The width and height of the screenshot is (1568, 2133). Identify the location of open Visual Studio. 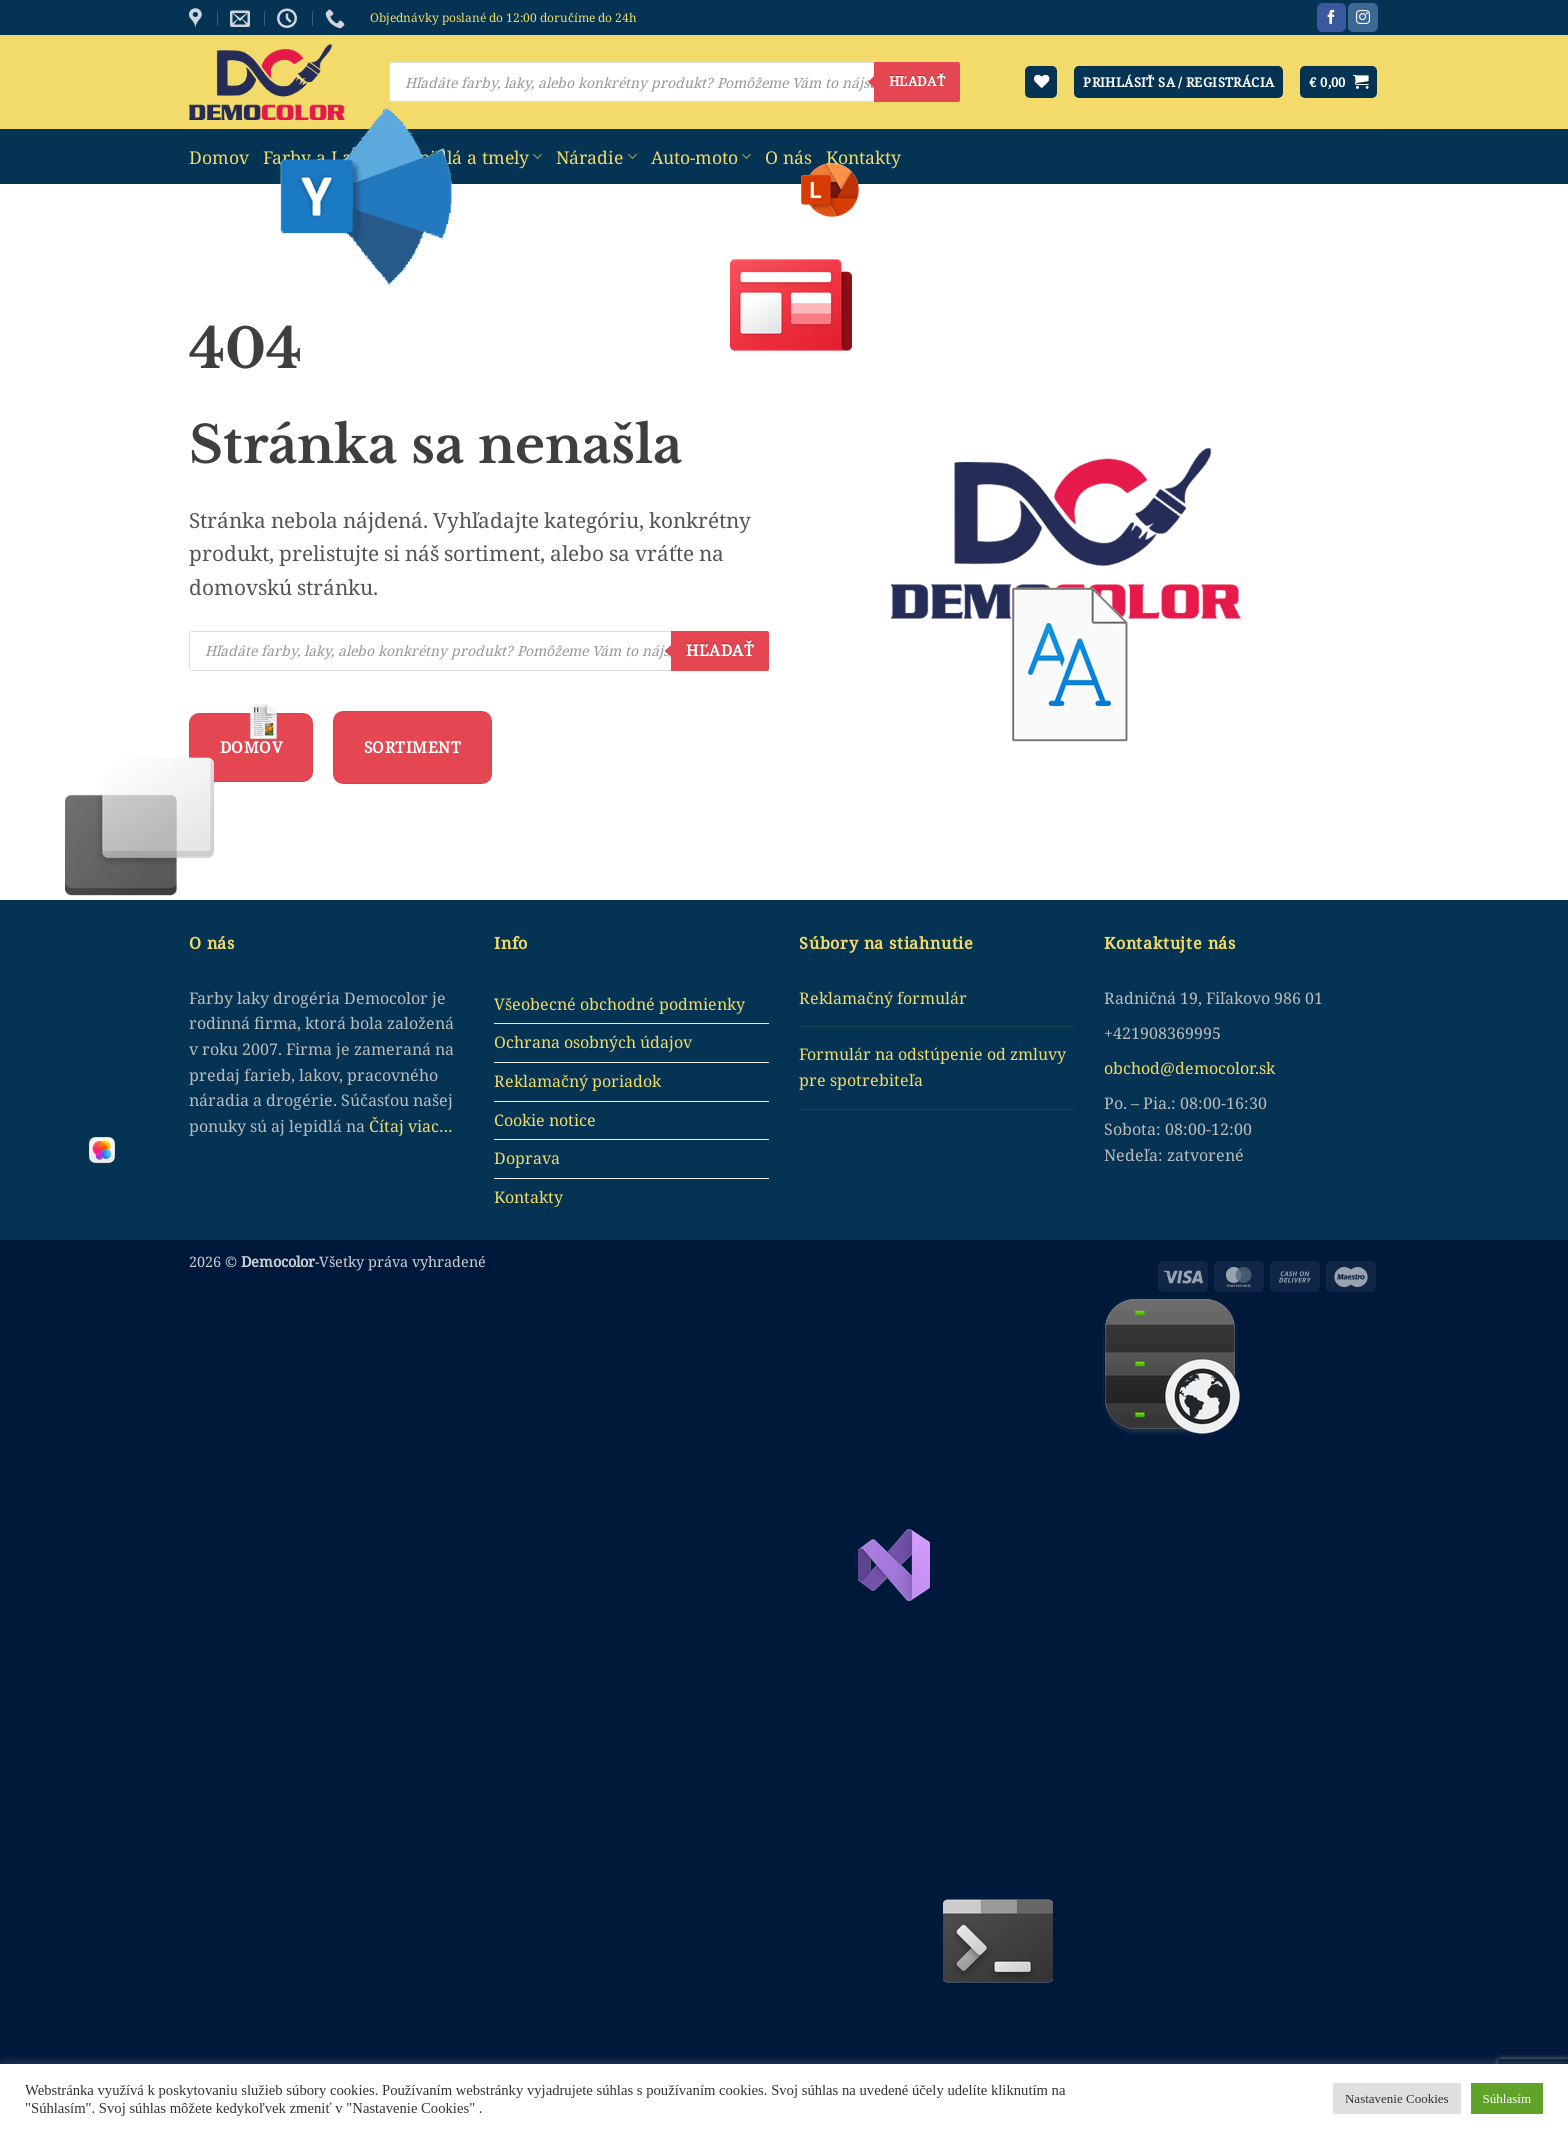
(894, 1565).